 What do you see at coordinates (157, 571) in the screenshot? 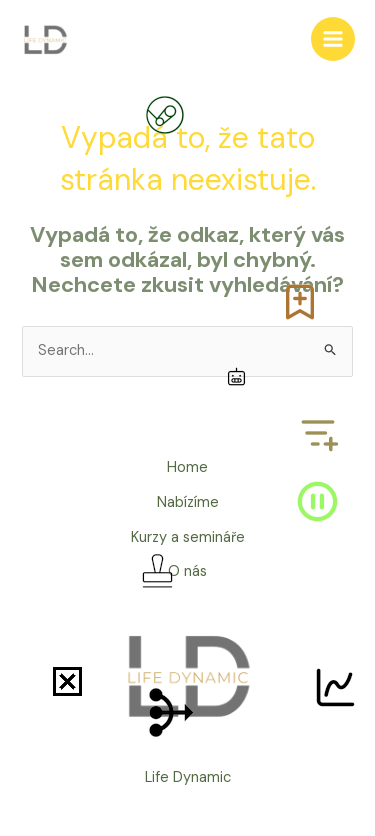
I see `apply a stamp or seal to a document` at bounding box center [157, 571].